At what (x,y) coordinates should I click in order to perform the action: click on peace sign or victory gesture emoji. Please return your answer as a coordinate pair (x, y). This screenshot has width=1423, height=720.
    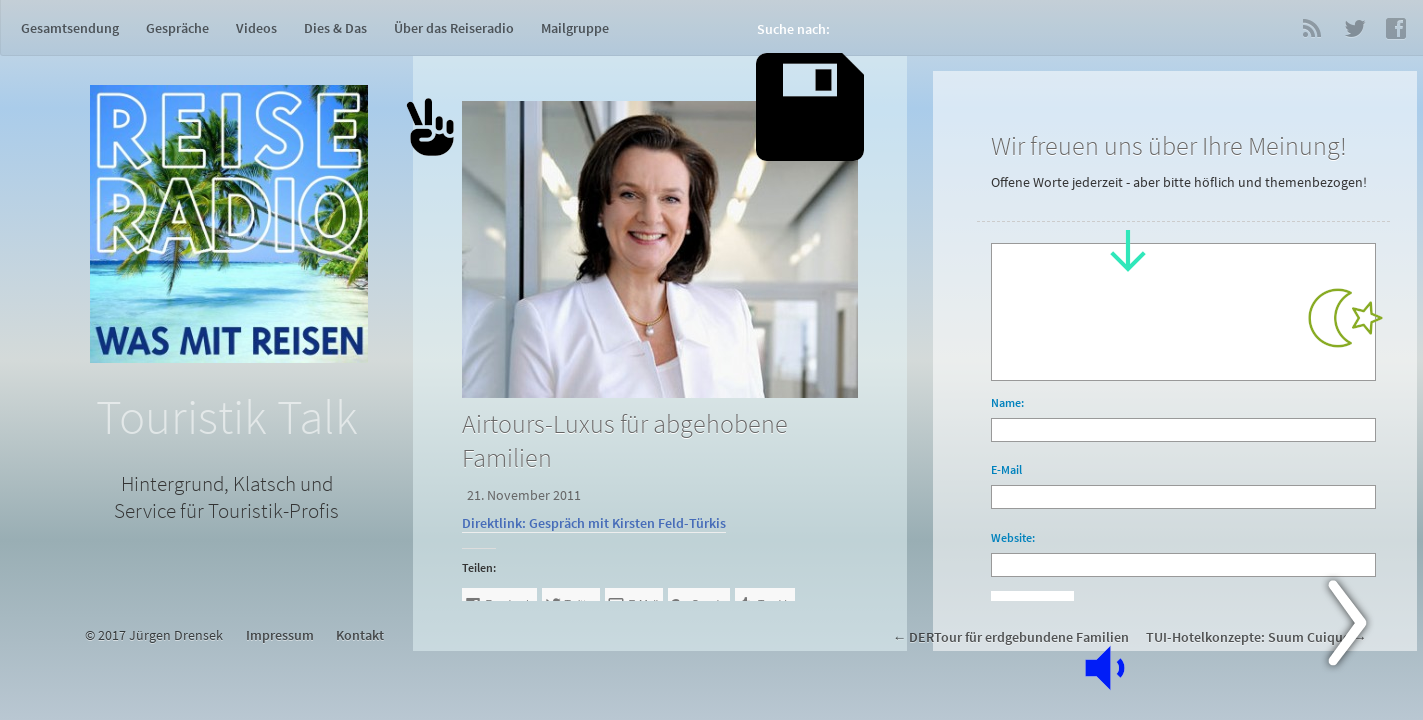
    Looking at the image, I should click on (432, 127).